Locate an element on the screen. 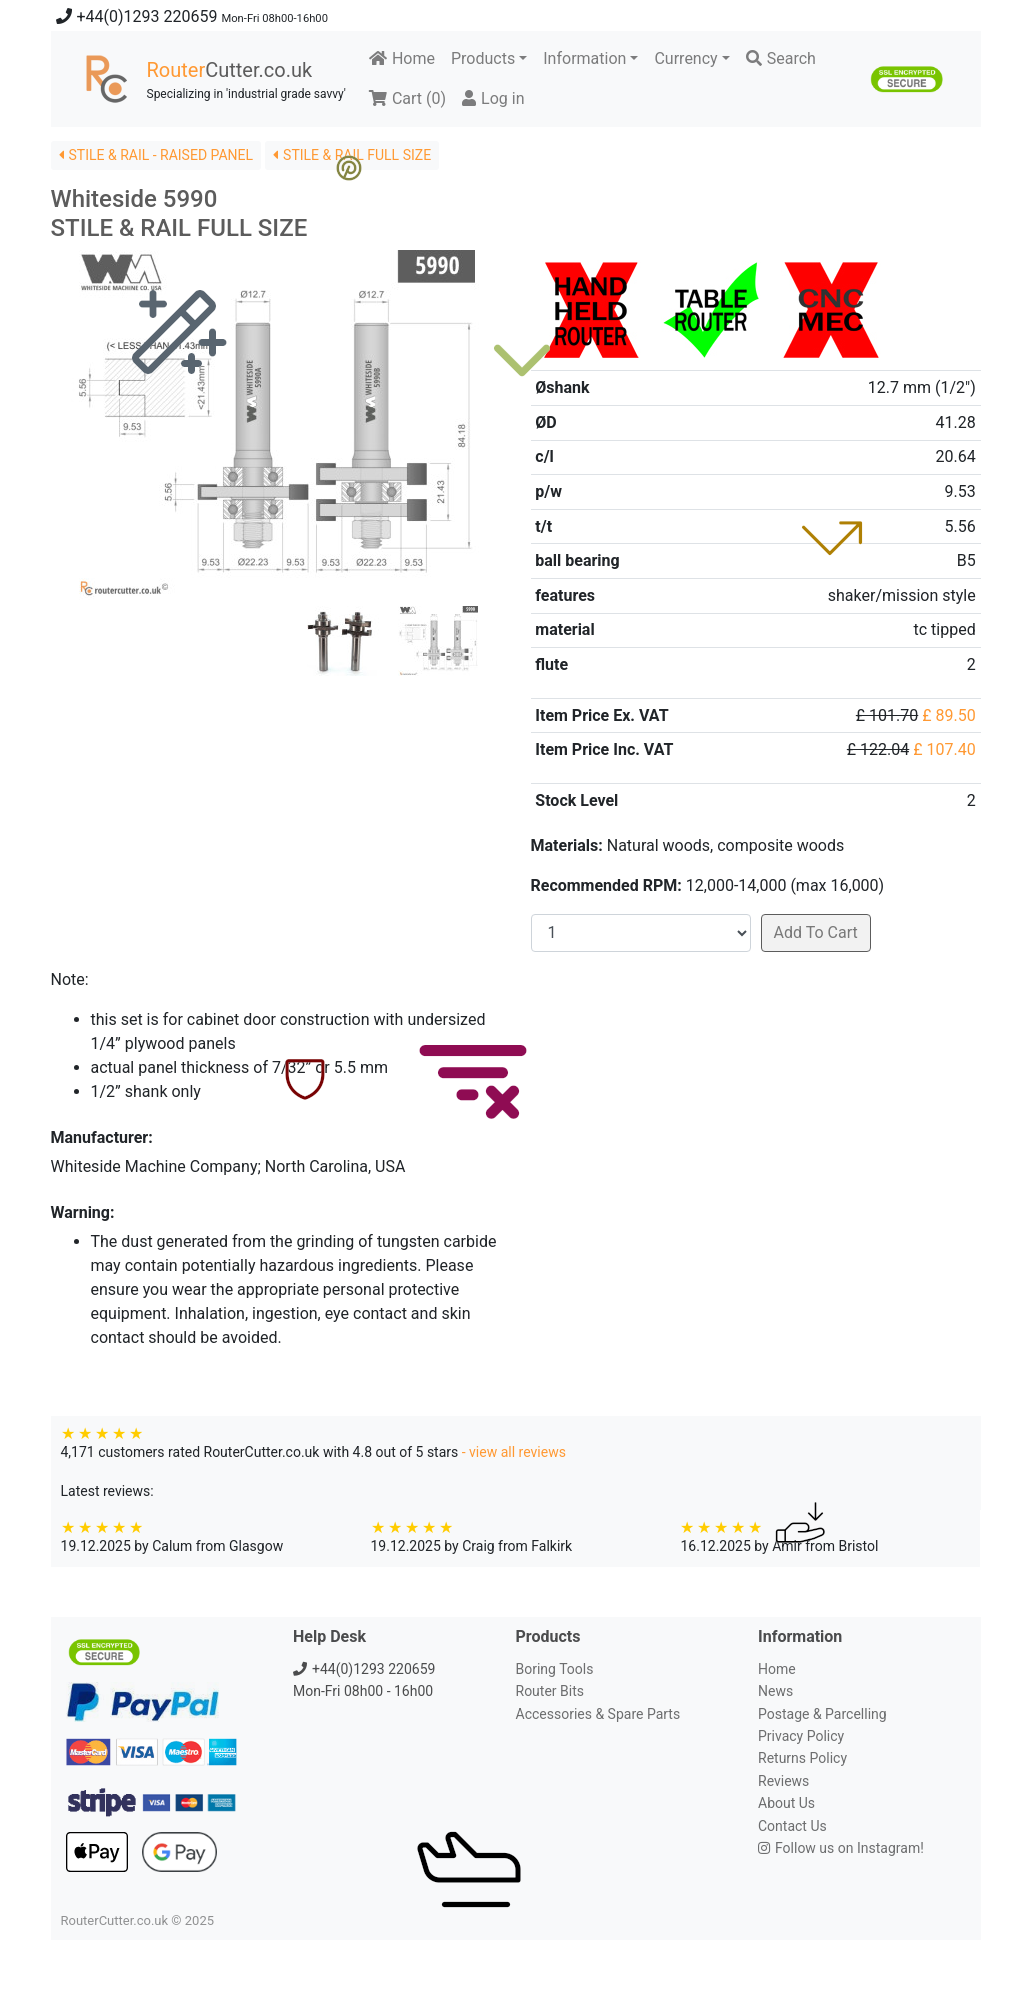 This screenshot has width=1031, height=1990. receive or accept an incoming item is located at coordinates (802, 1525).